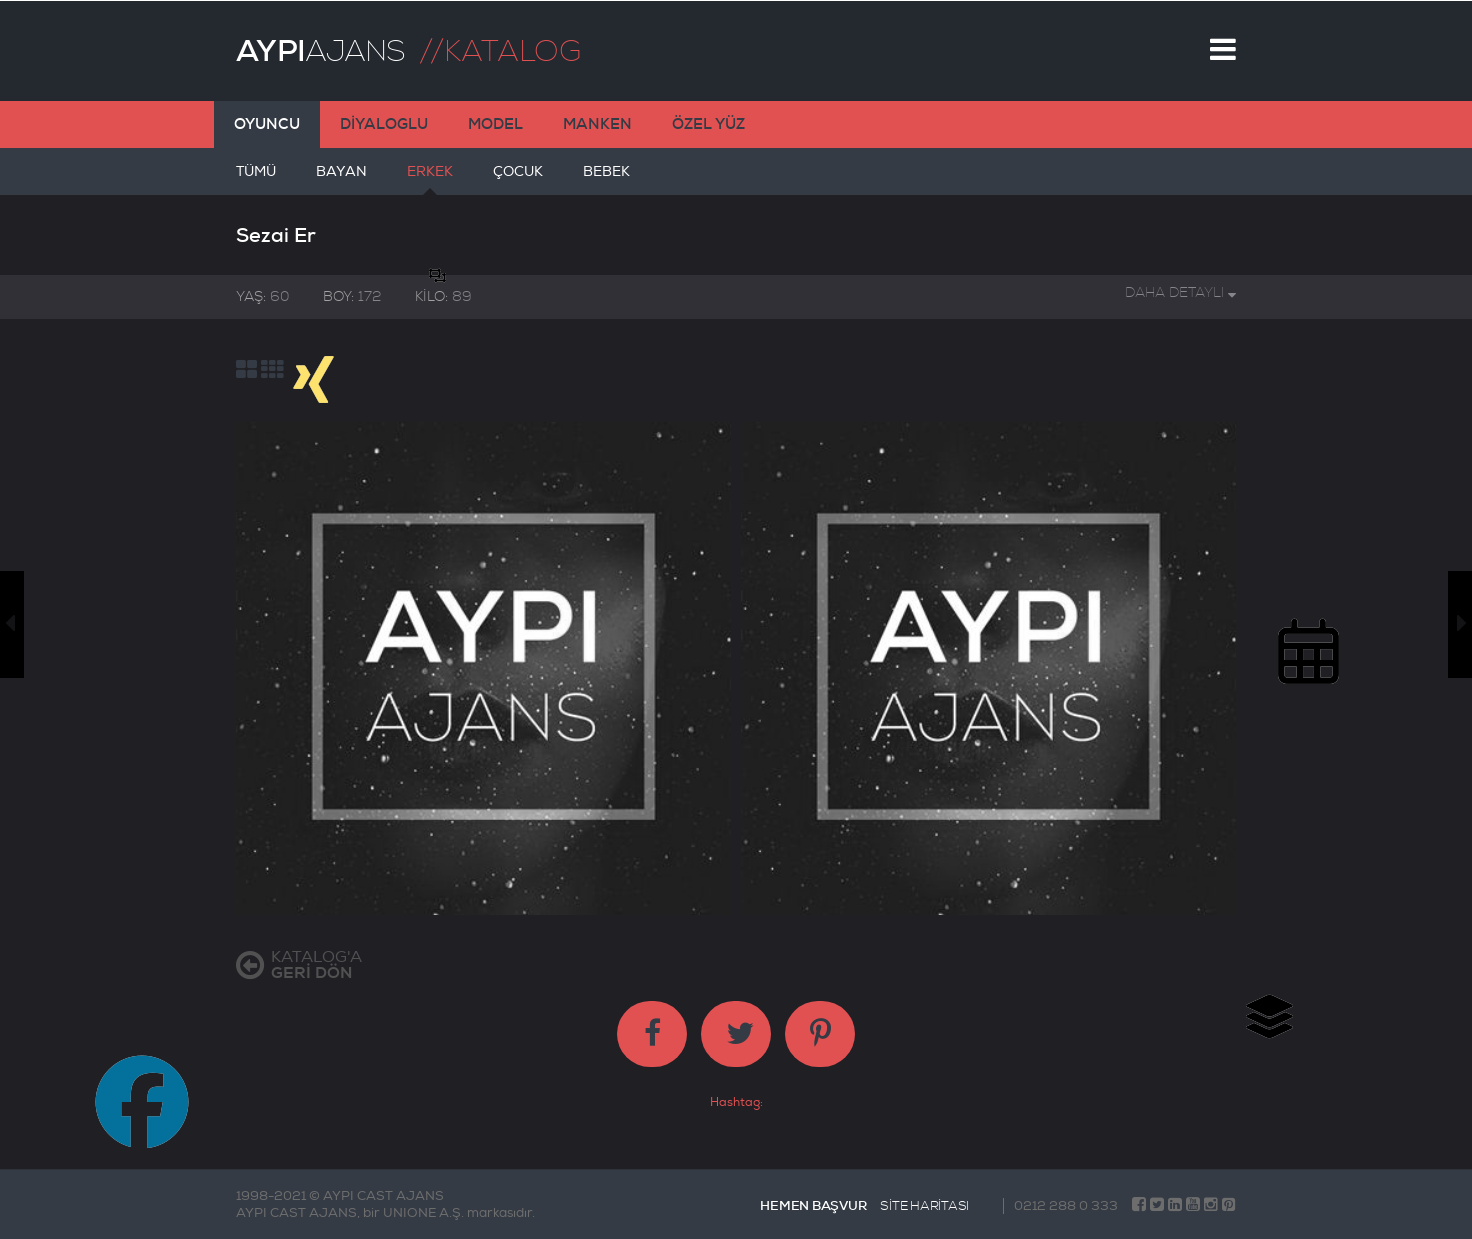 The width and height of the screenshot is (1472, 1239). Describe the element at coordinates (313, 379) in the screenshot. I see `link to xing professional network profile` at that location.